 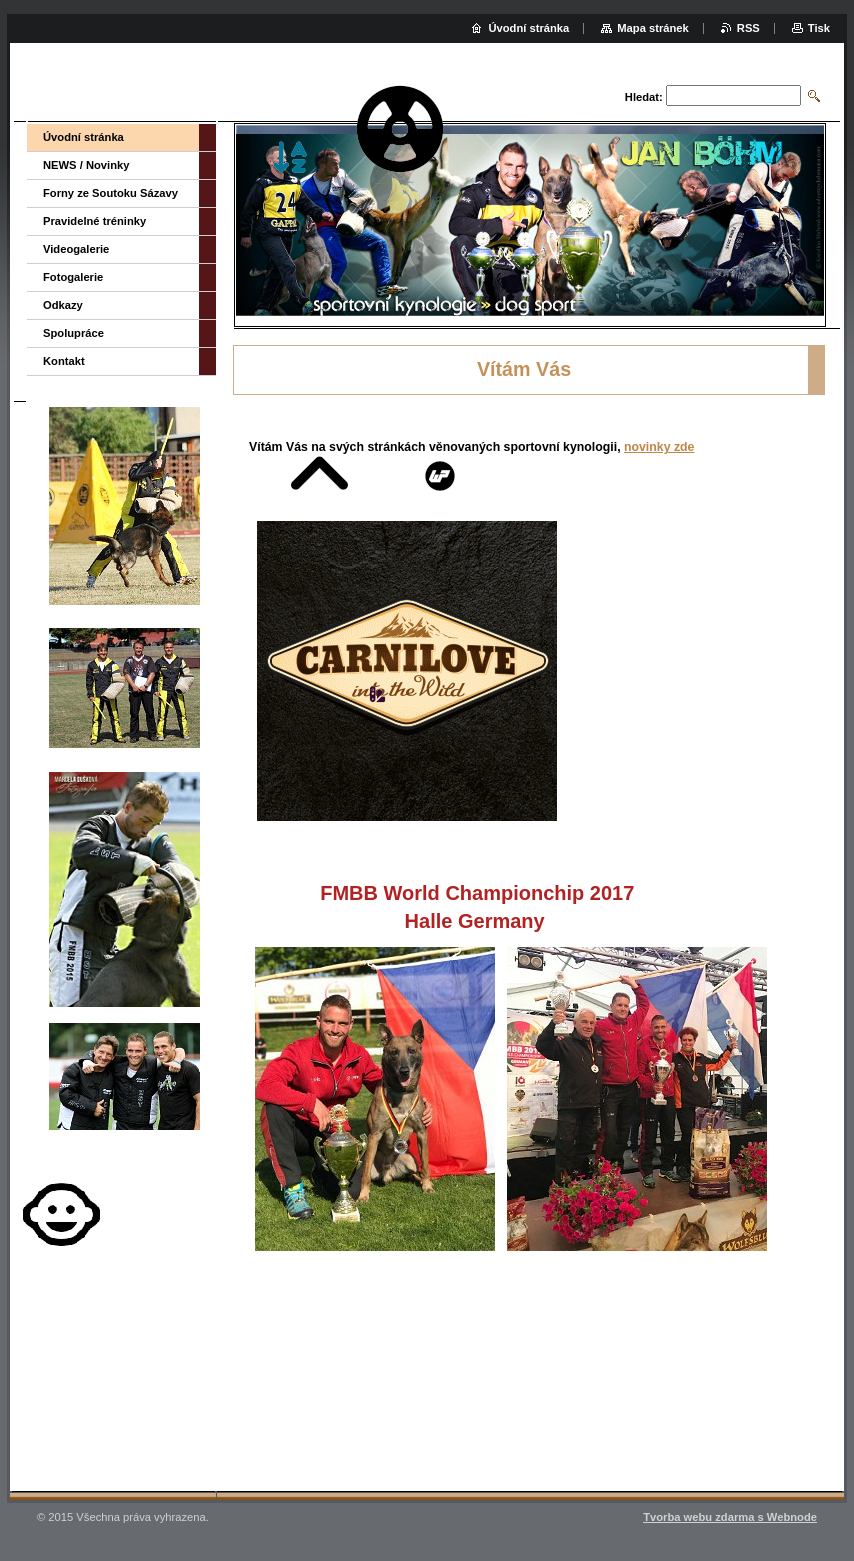 I want to click on open color palette or theme options, so click(x=377, y=694).